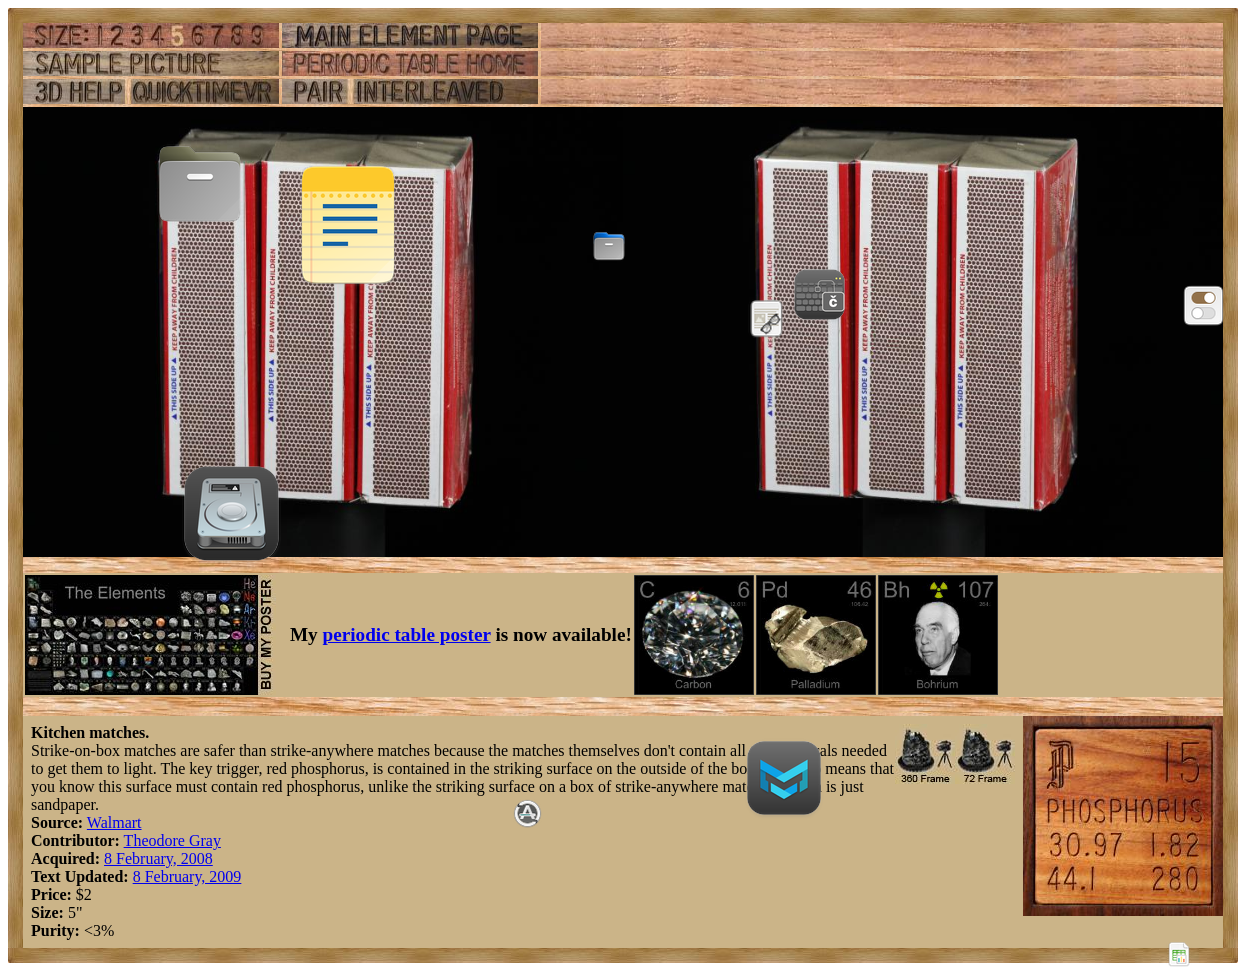  Describe the element at coordinates (527, 813) in the screenshot. I see `check for available software updates` at that location.